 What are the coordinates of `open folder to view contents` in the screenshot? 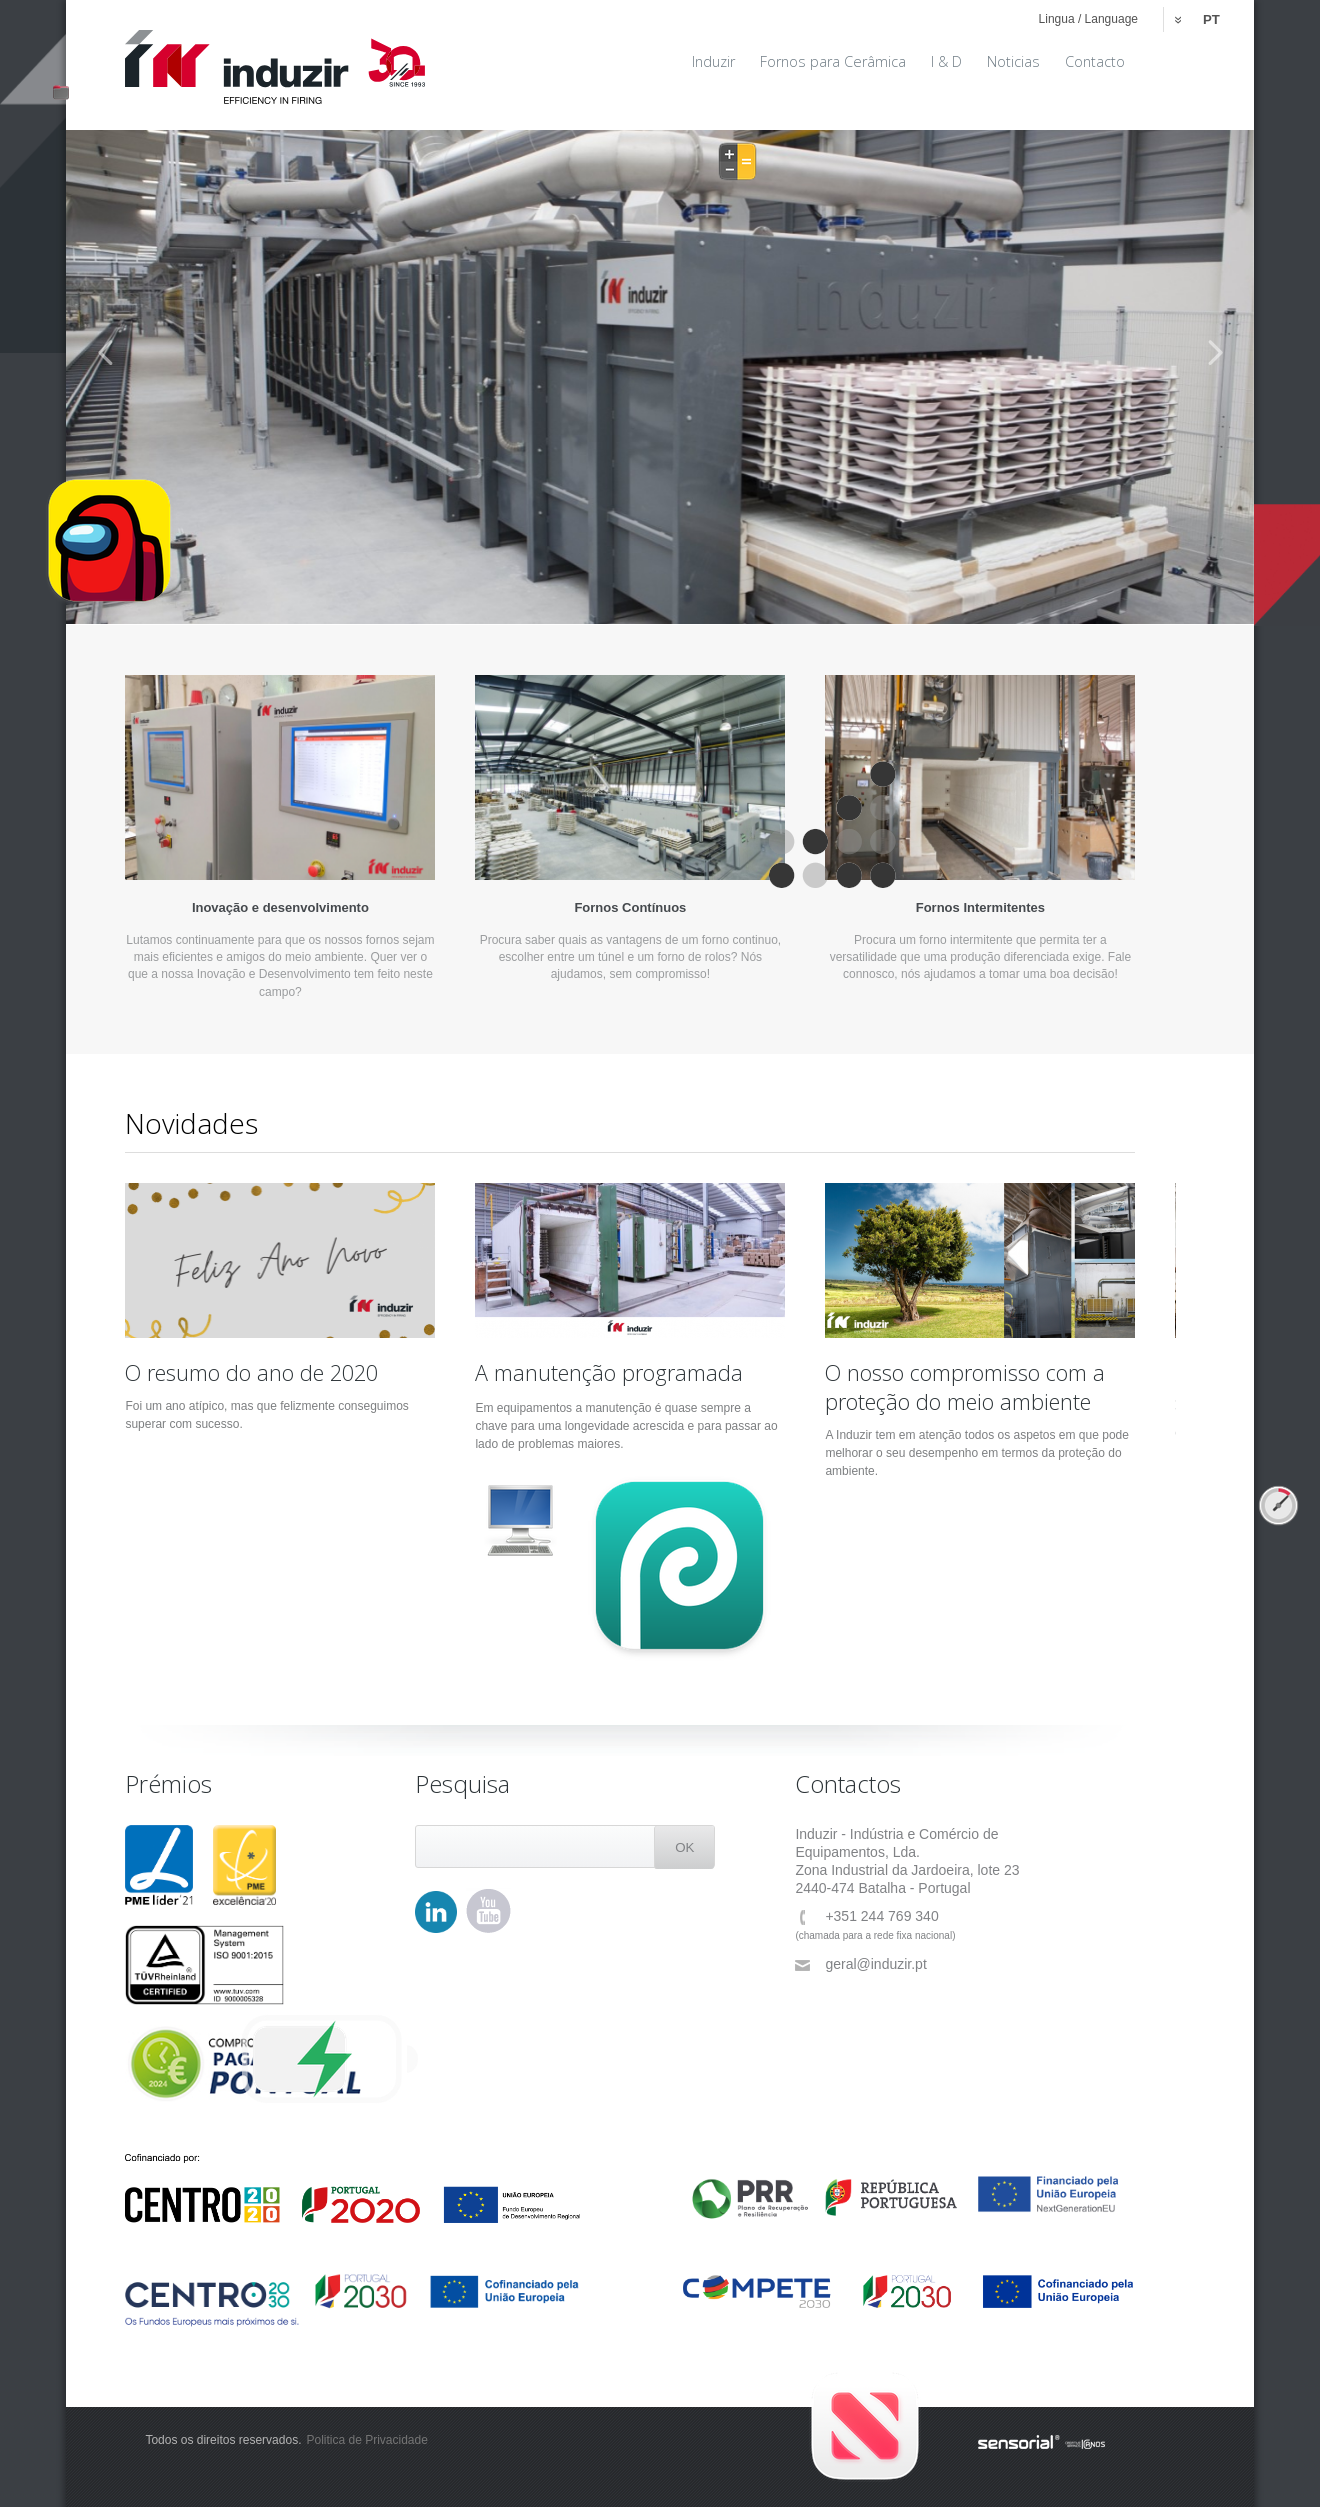 It's located at (61, 92).